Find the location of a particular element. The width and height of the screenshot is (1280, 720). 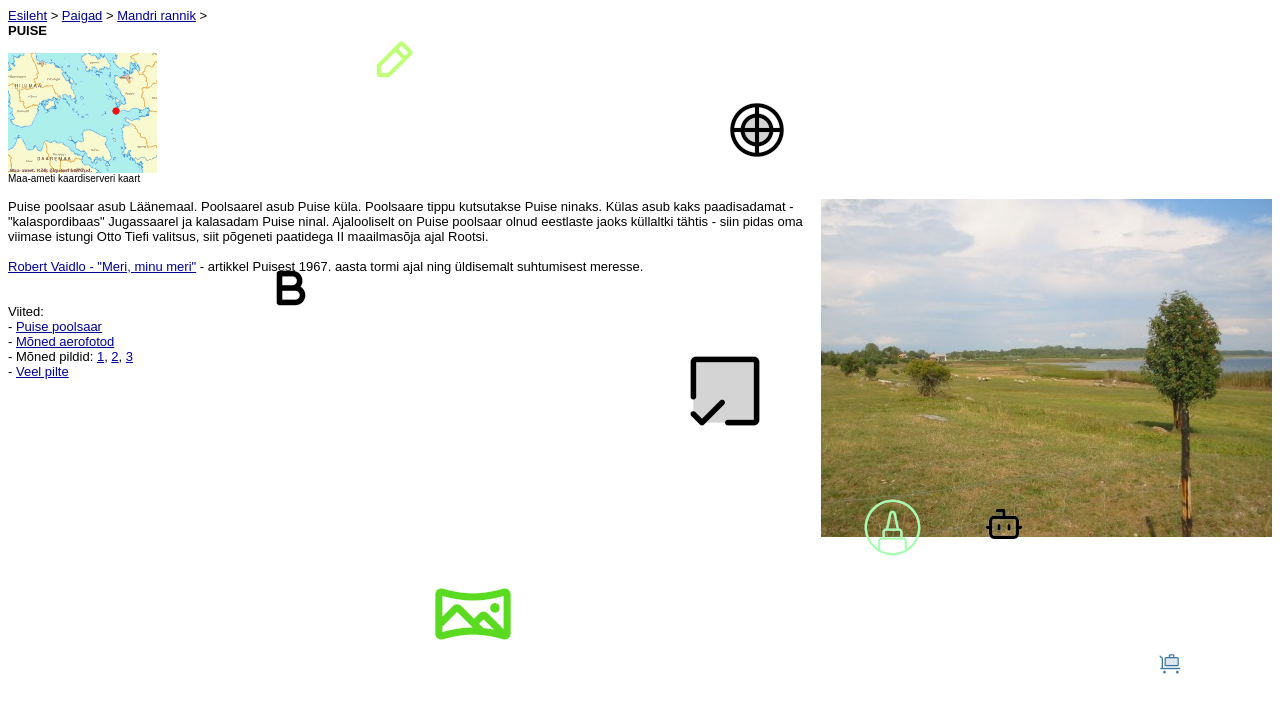

view luggage or baggage information is located at coordinates (1169, 663).